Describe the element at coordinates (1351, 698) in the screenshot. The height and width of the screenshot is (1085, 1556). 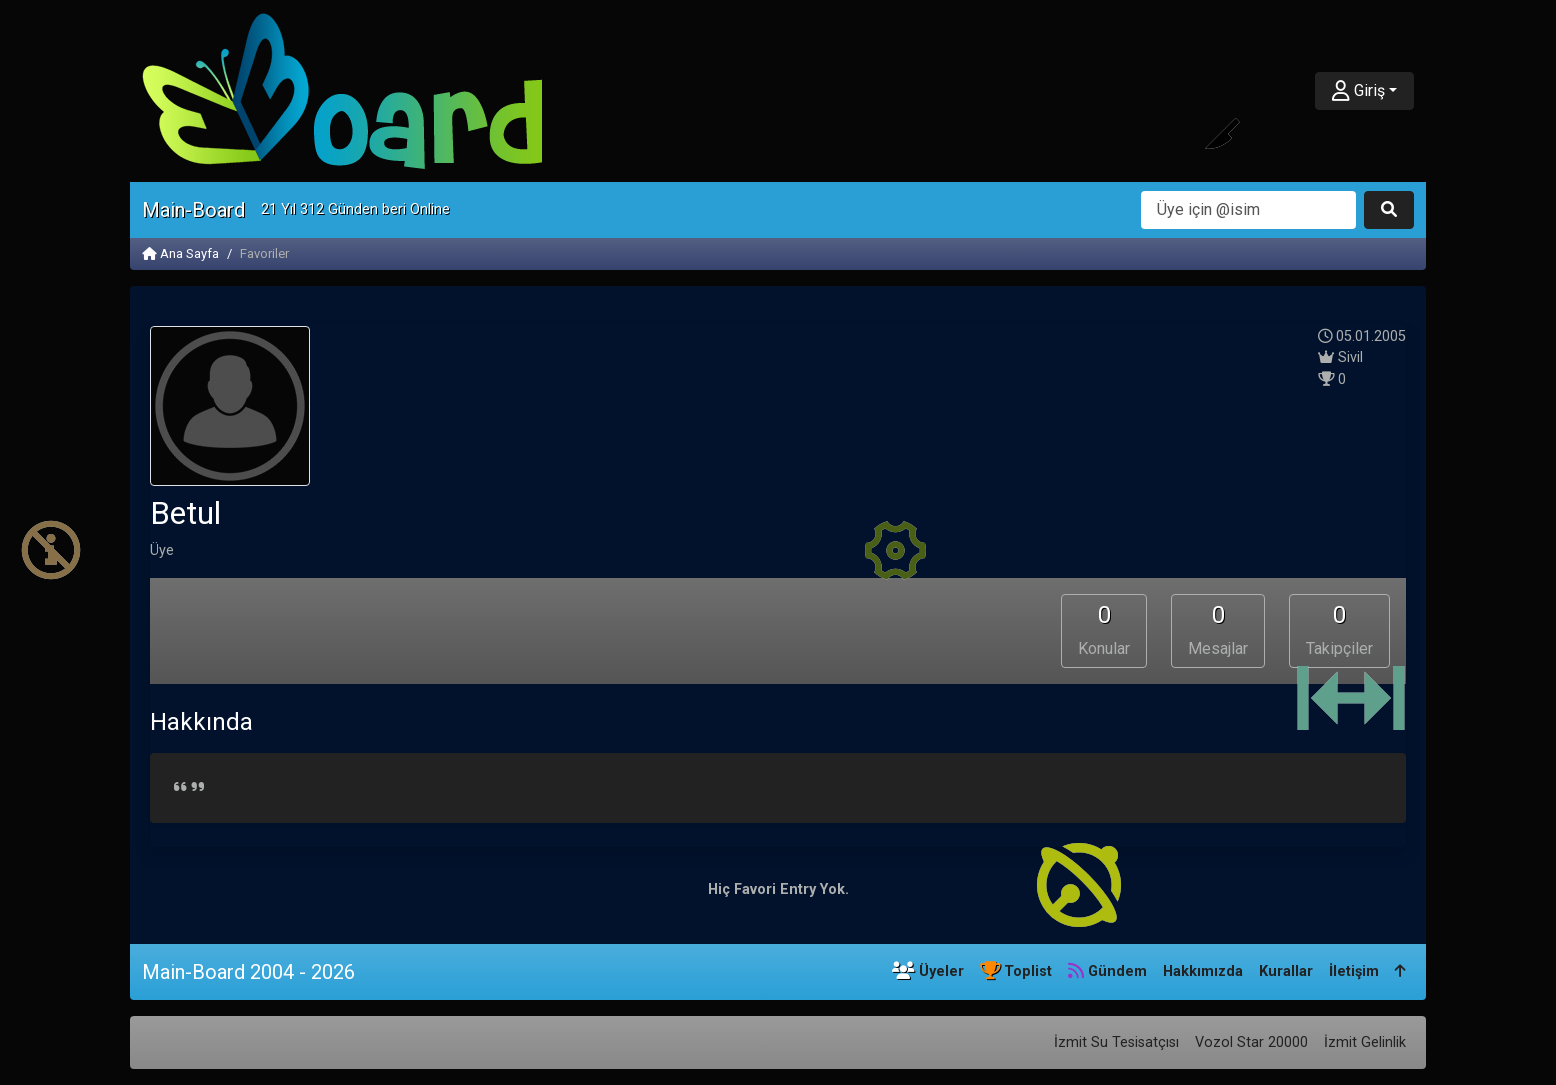
I see `expand content to full width` at that location.